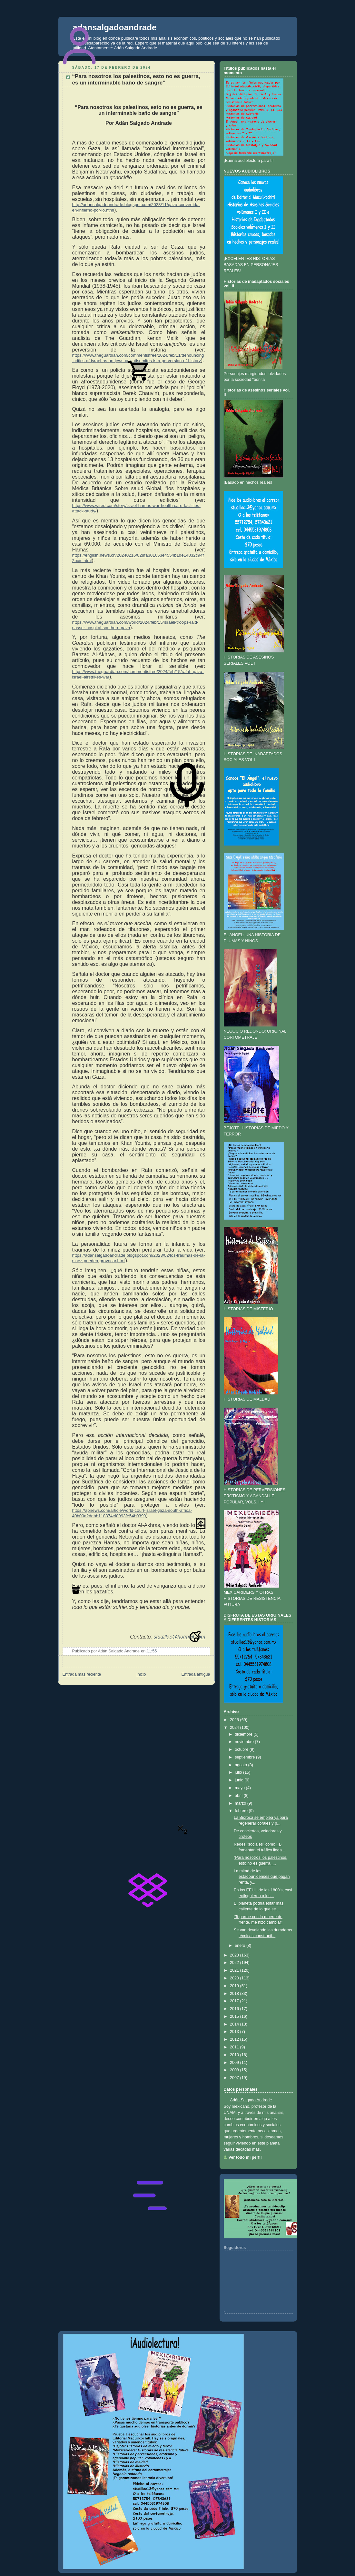  What do you see at coordinates (187, 784) in the screenshot?
I see `tap to start voice recording` at bounding box center [187, 784].